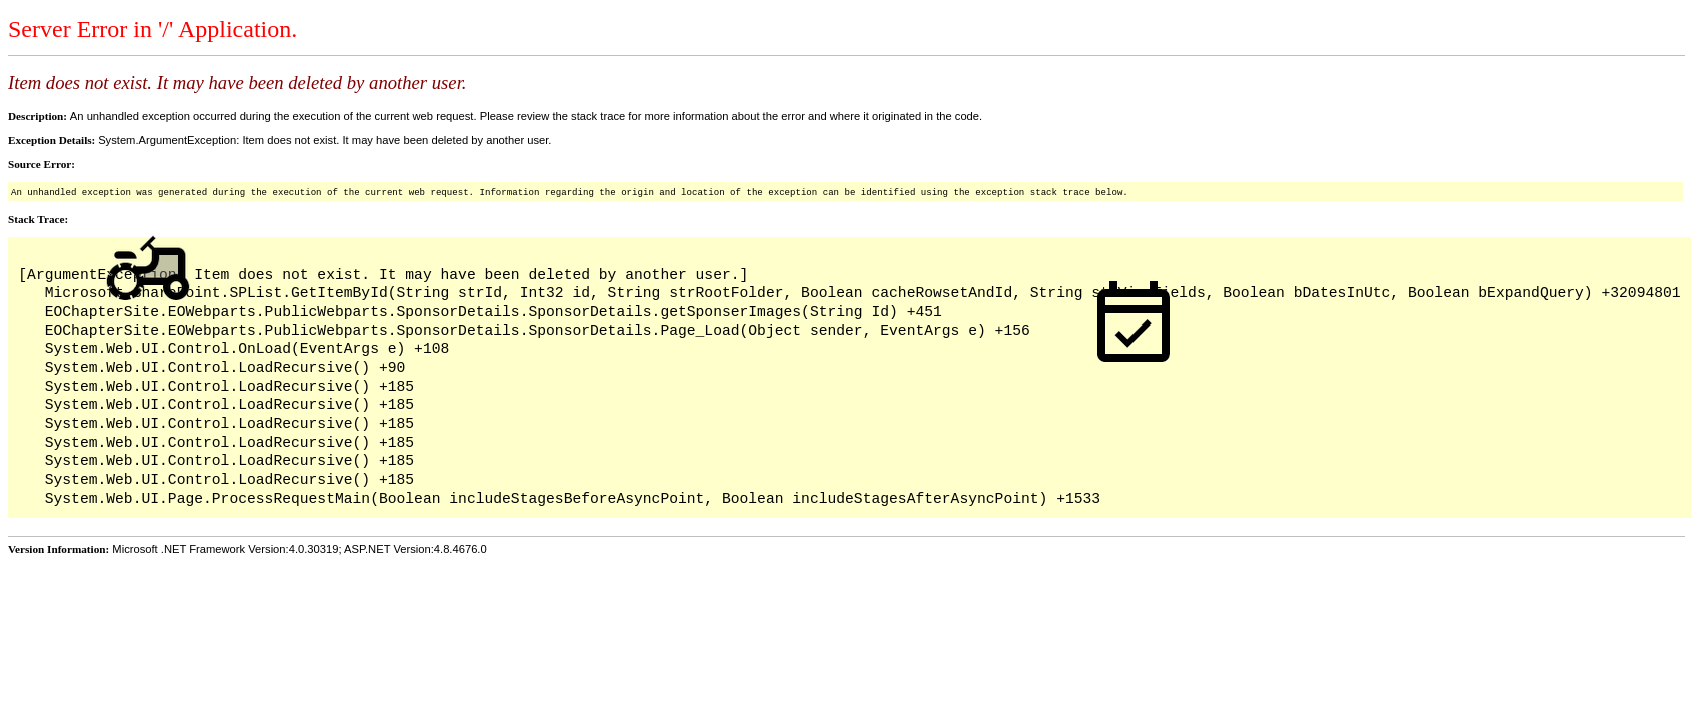 The width and height of the screenshot is (1691, 720). What do you see at coordinates (1133, 325) in the screenshot?
I see `event confirmed or available` at bounding box center [1133, 325].